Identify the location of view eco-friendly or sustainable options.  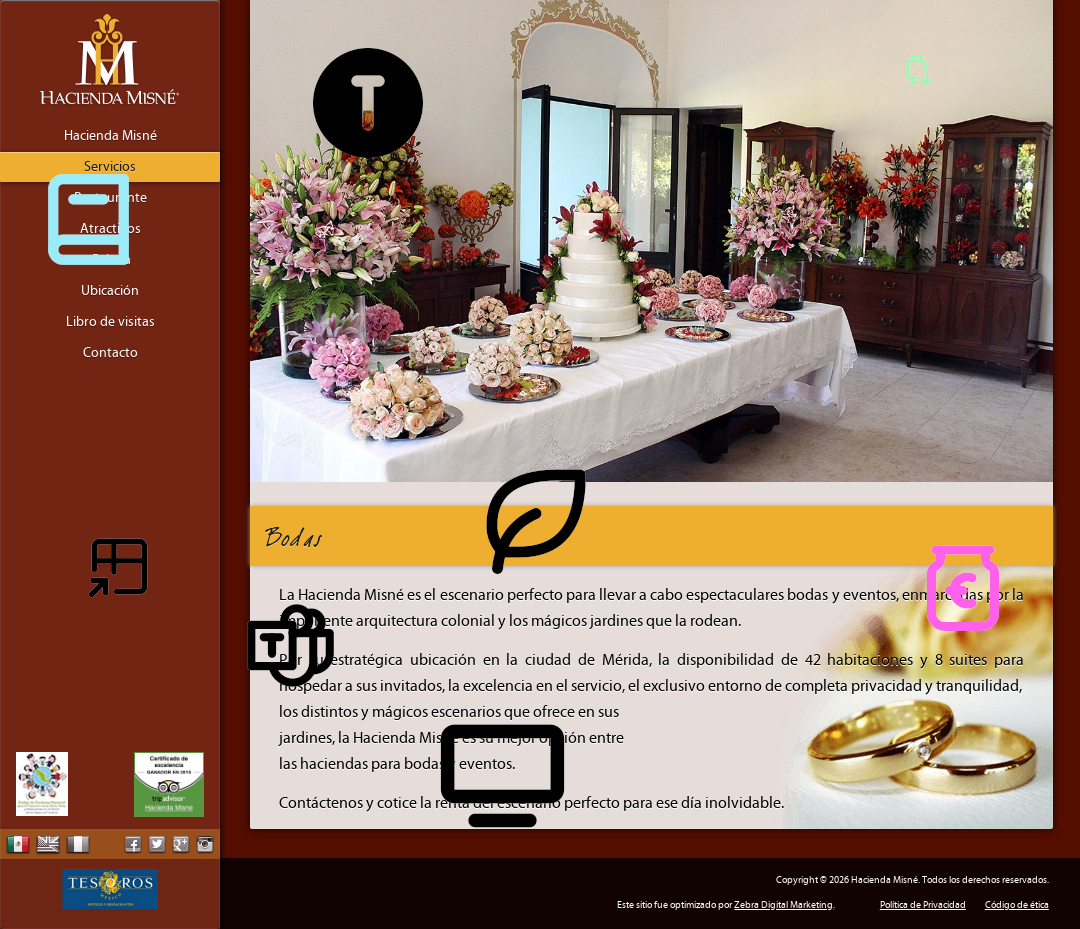
(536, 519).